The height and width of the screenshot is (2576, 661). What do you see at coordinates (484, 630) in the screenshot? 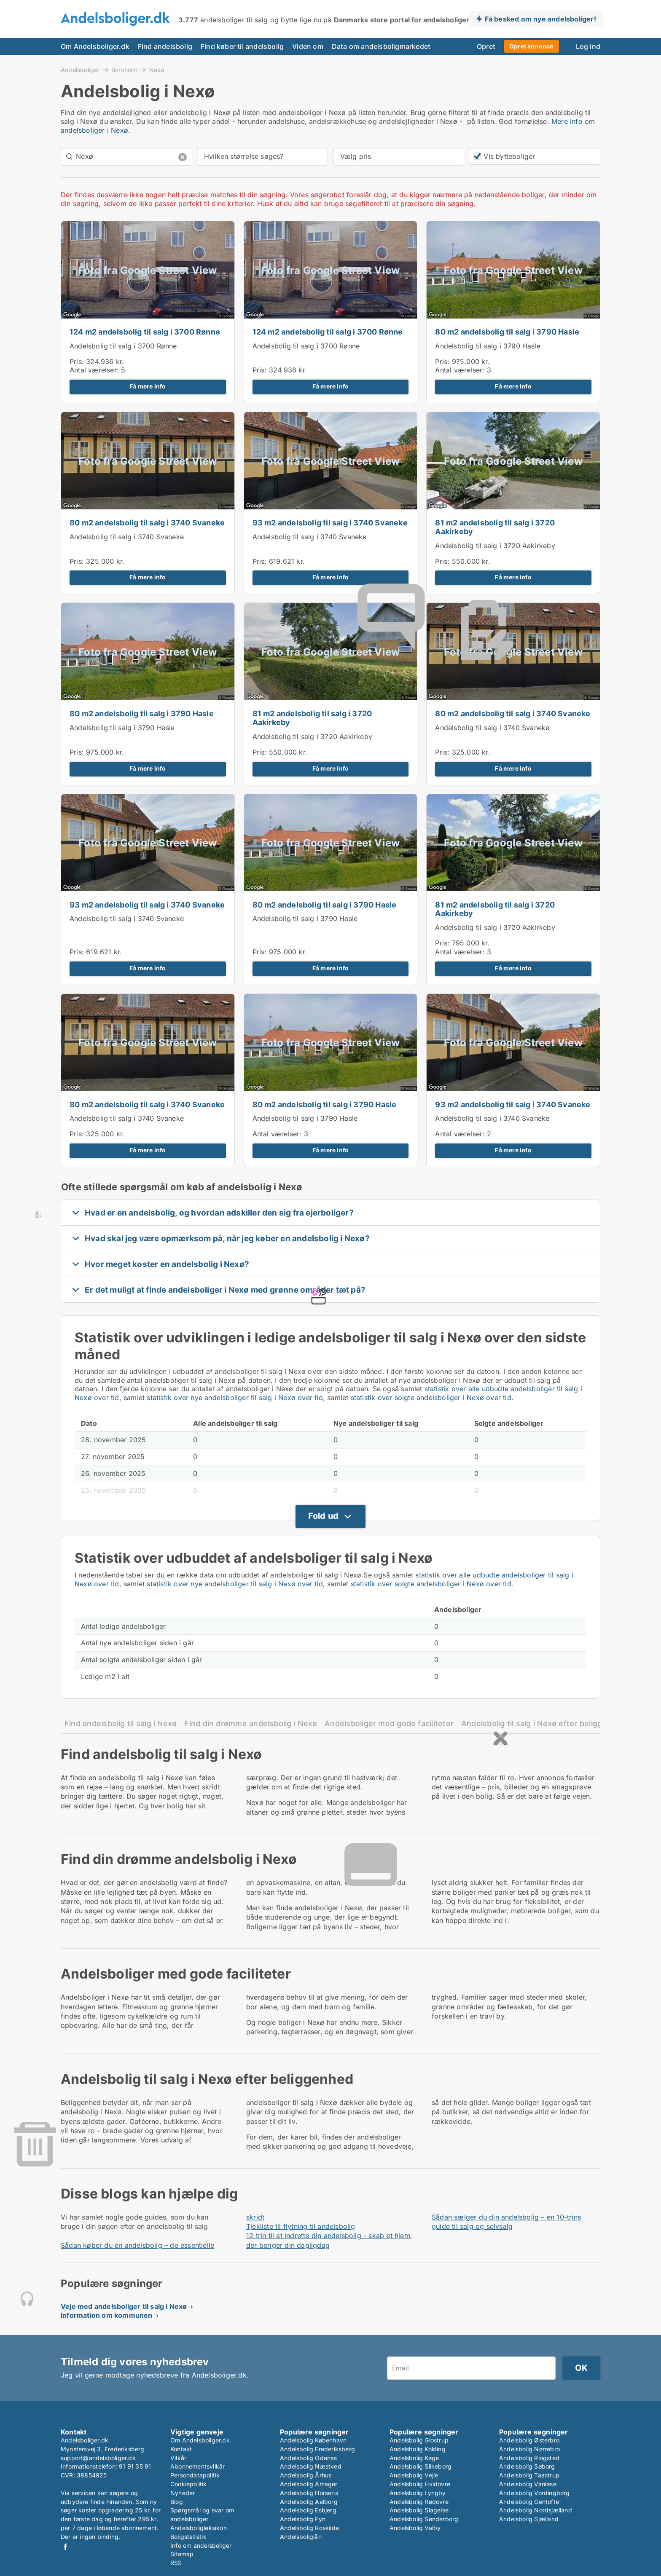
I see `battery is charging with good charge level` at bounding box center [484, 630].